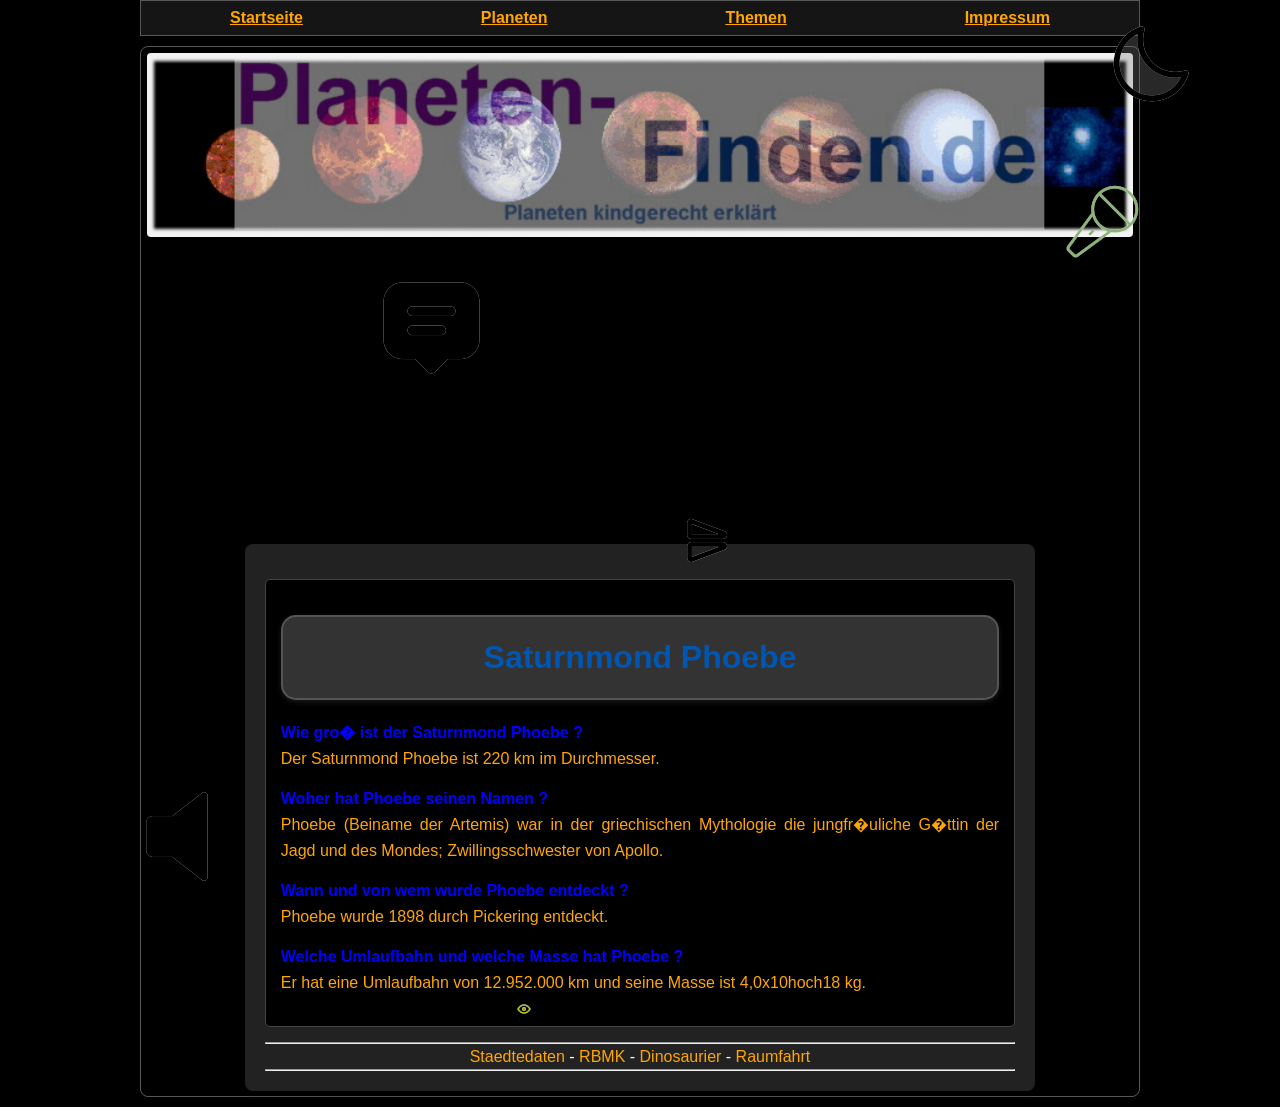 This screenshot has width=1280, height=1107. I want to click on view or preview content, so click(524, 1009).